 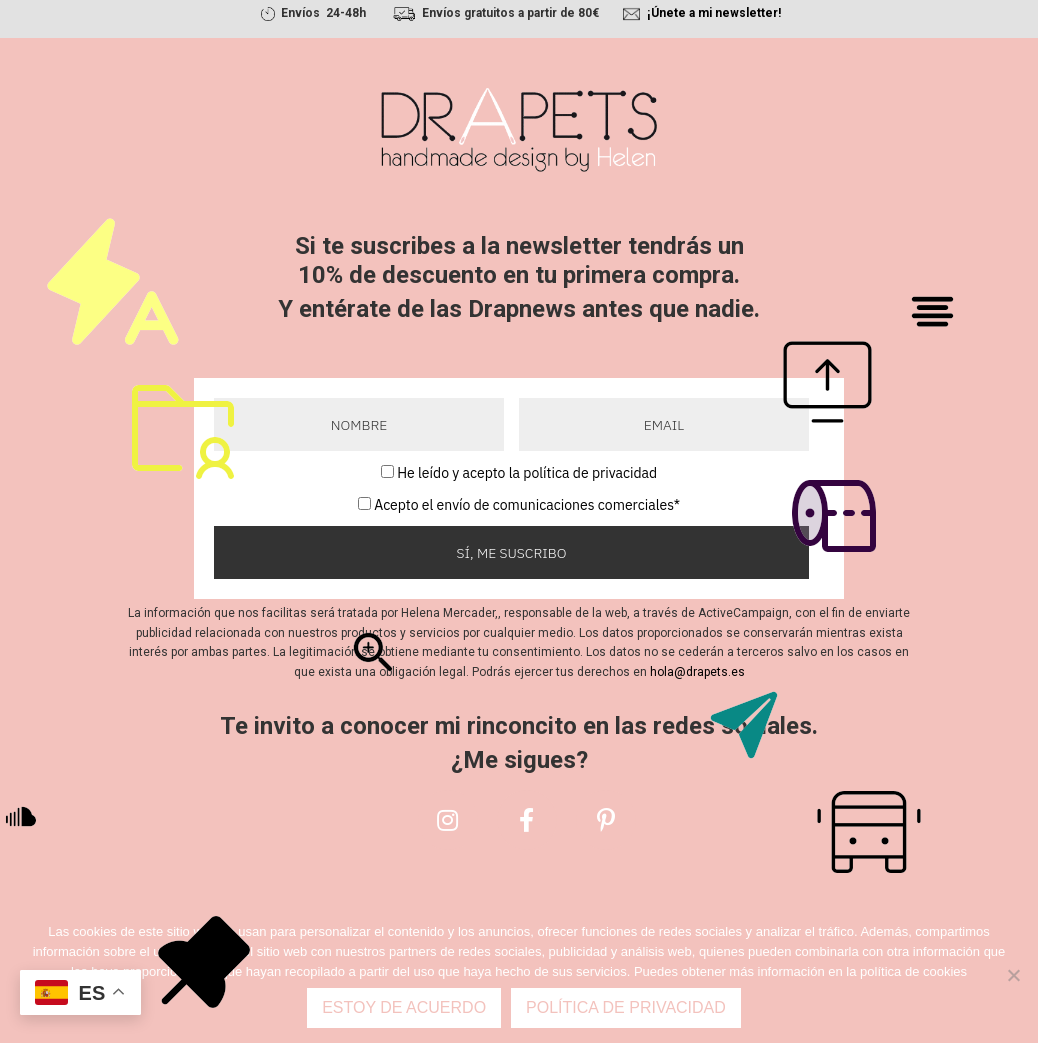 I want to click on access user-specific files, so click(x=183, y=428).